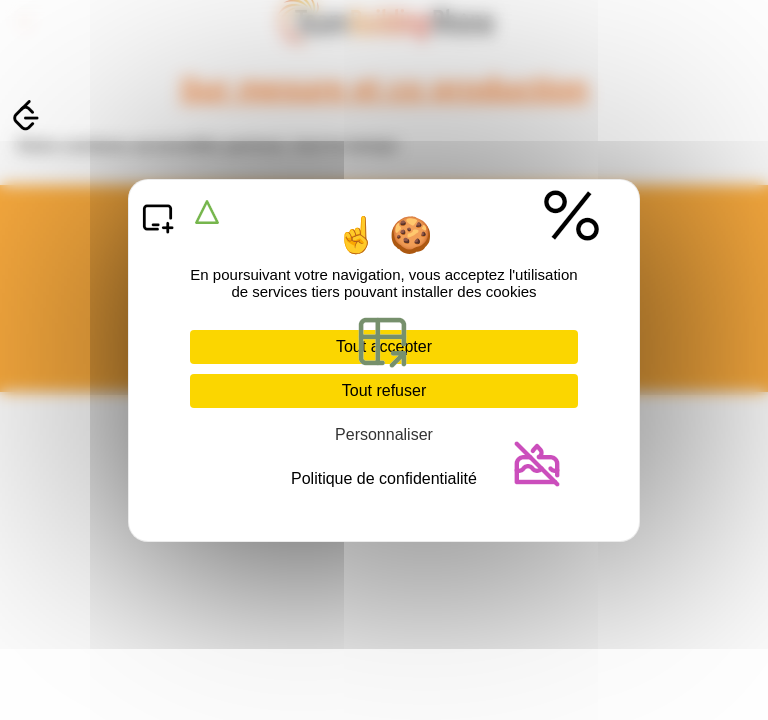 This screenshot has height=720, width=768. I want to click on add a new iPad or tablet device, so click(157, 217).